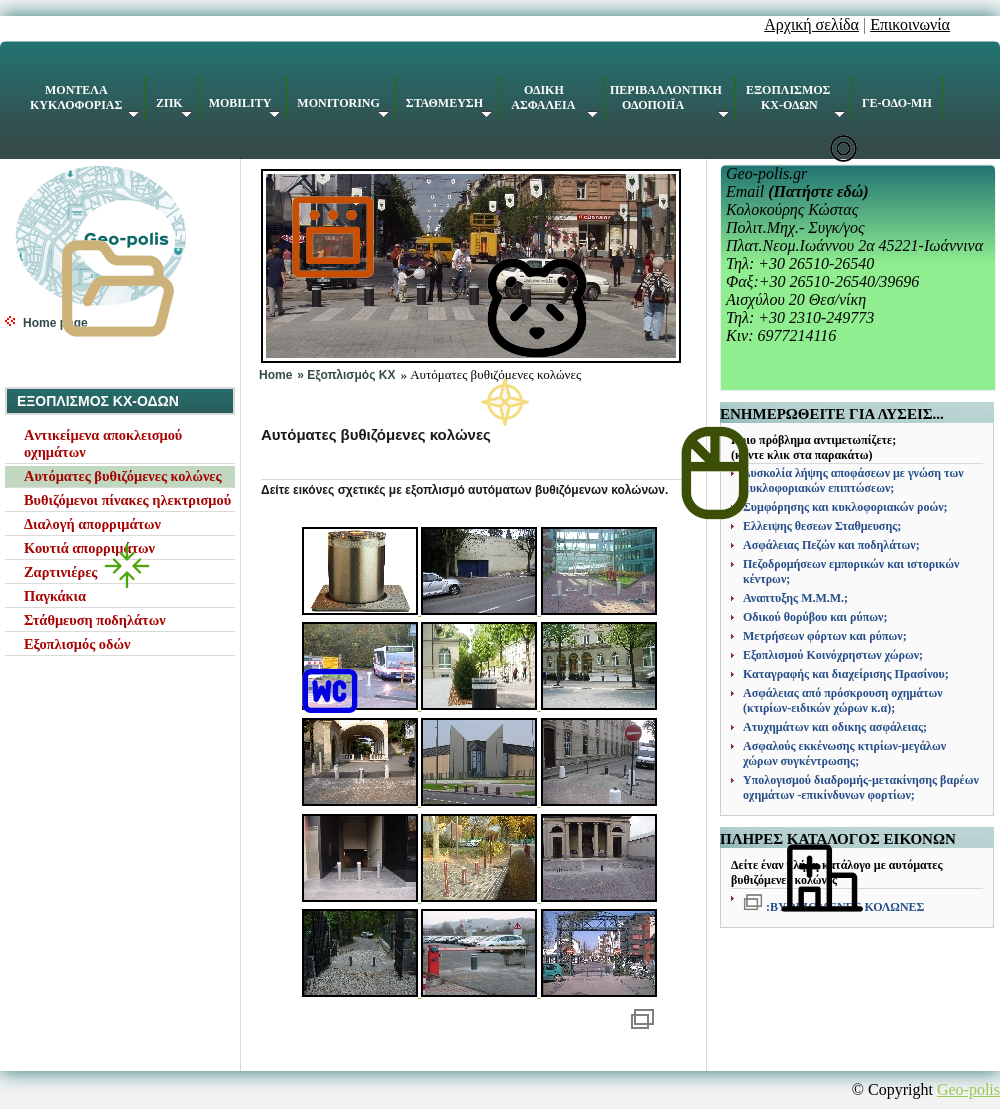  Describe the element at coordinates (118, 291) in the screenshot. I see `open folder to view contents` at that location.